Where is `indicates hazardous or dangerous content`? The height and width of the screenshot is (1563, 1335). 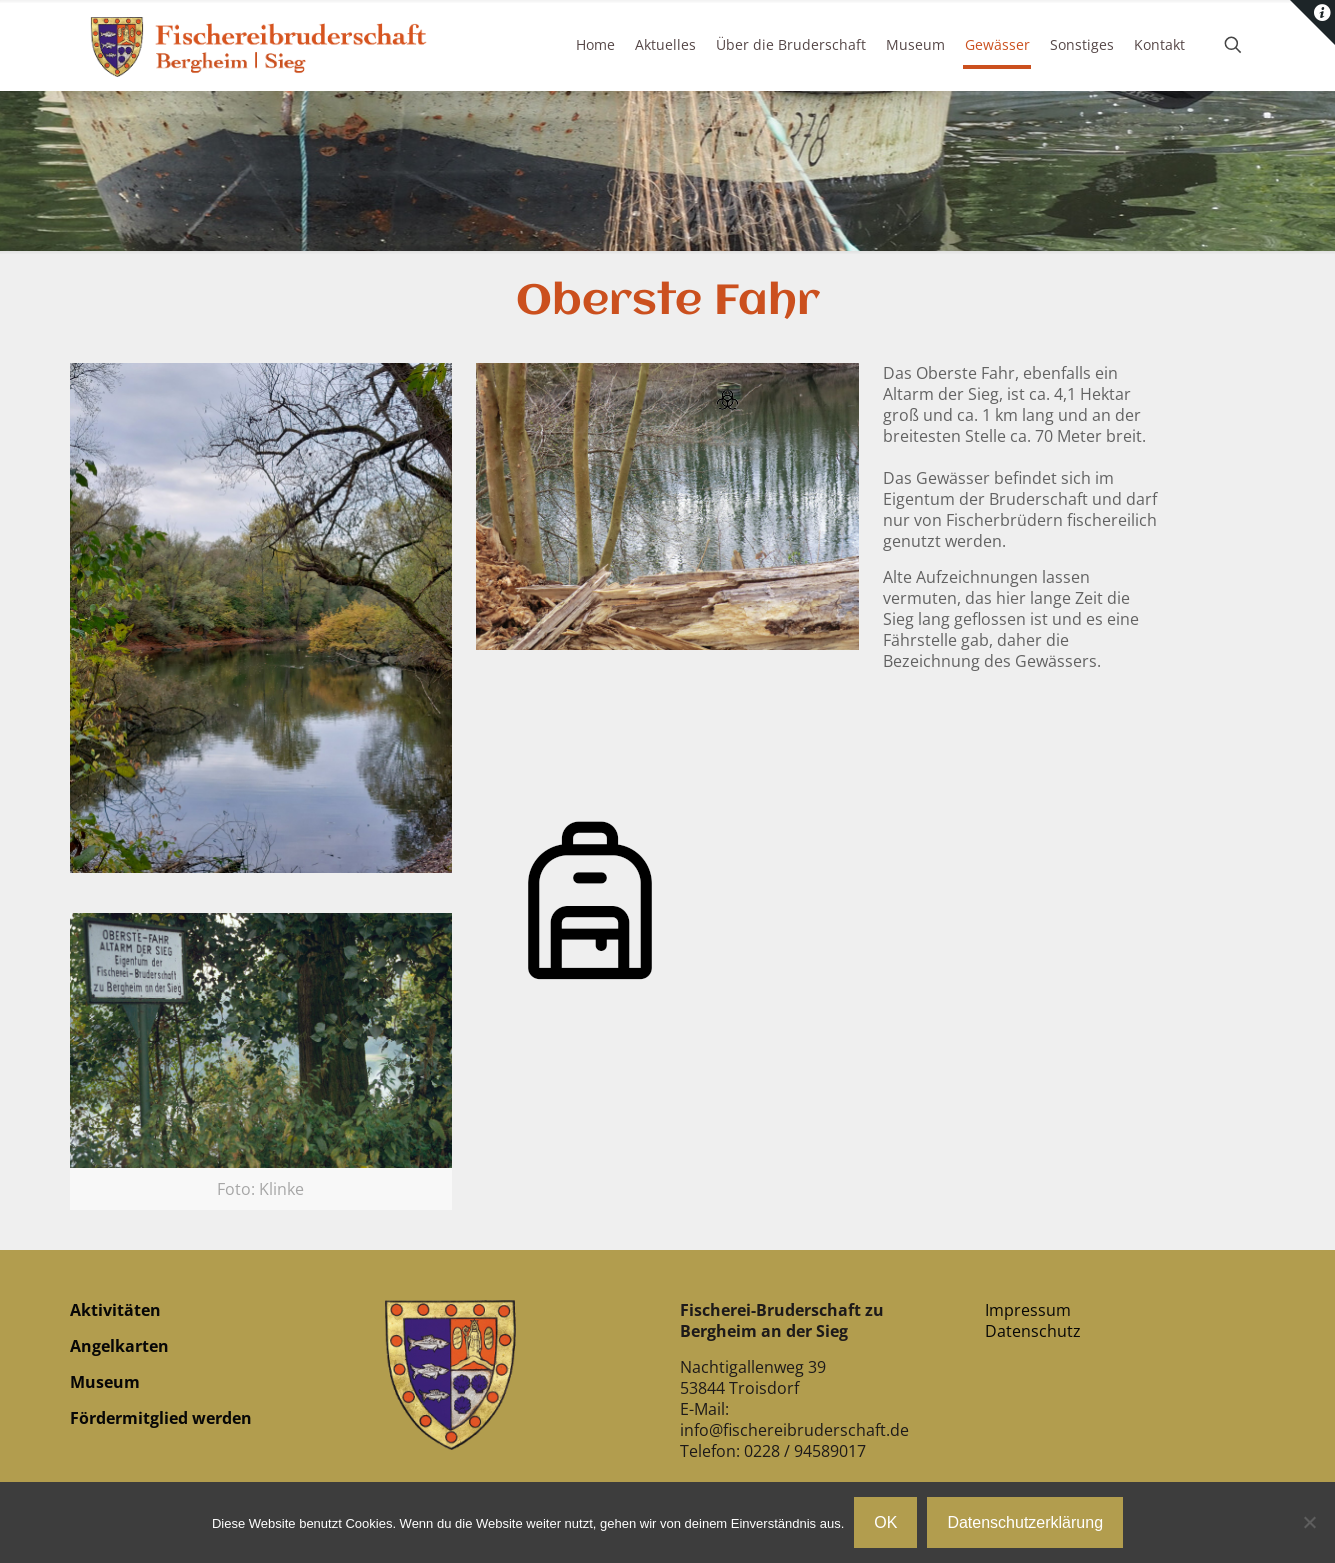
indicates hazardous or dangerous content is located at coordinates (727, 400).